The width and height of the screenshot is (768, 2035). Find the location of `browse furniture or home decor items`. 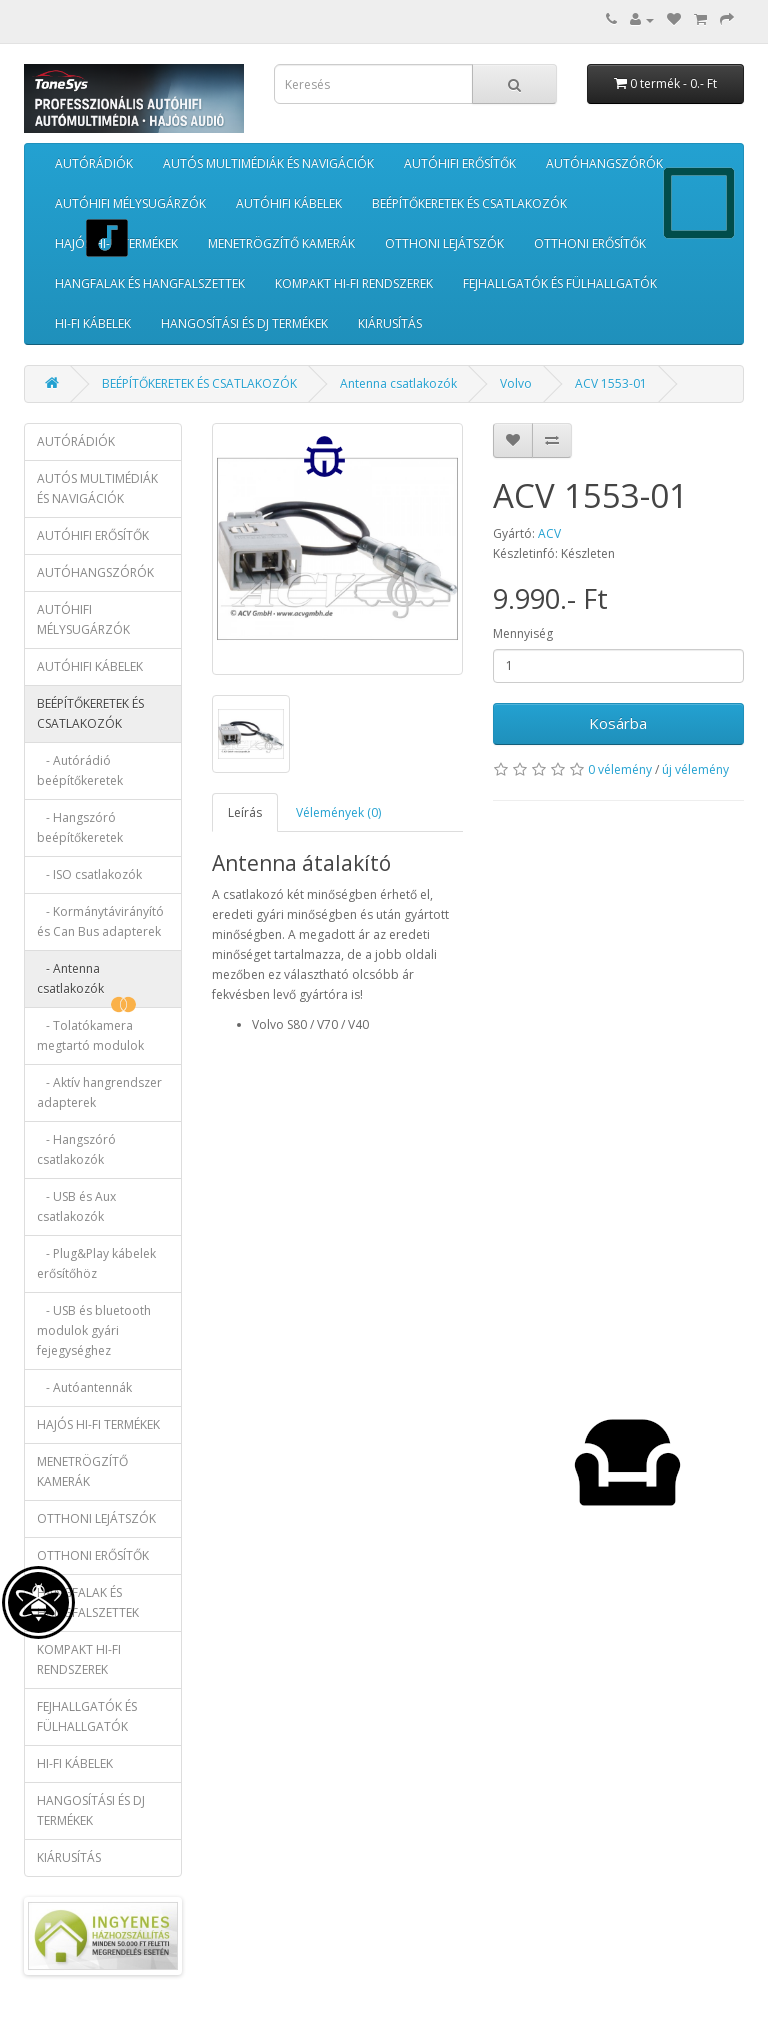

browse furniture or home decor items is located at coordinates (627, 1462).